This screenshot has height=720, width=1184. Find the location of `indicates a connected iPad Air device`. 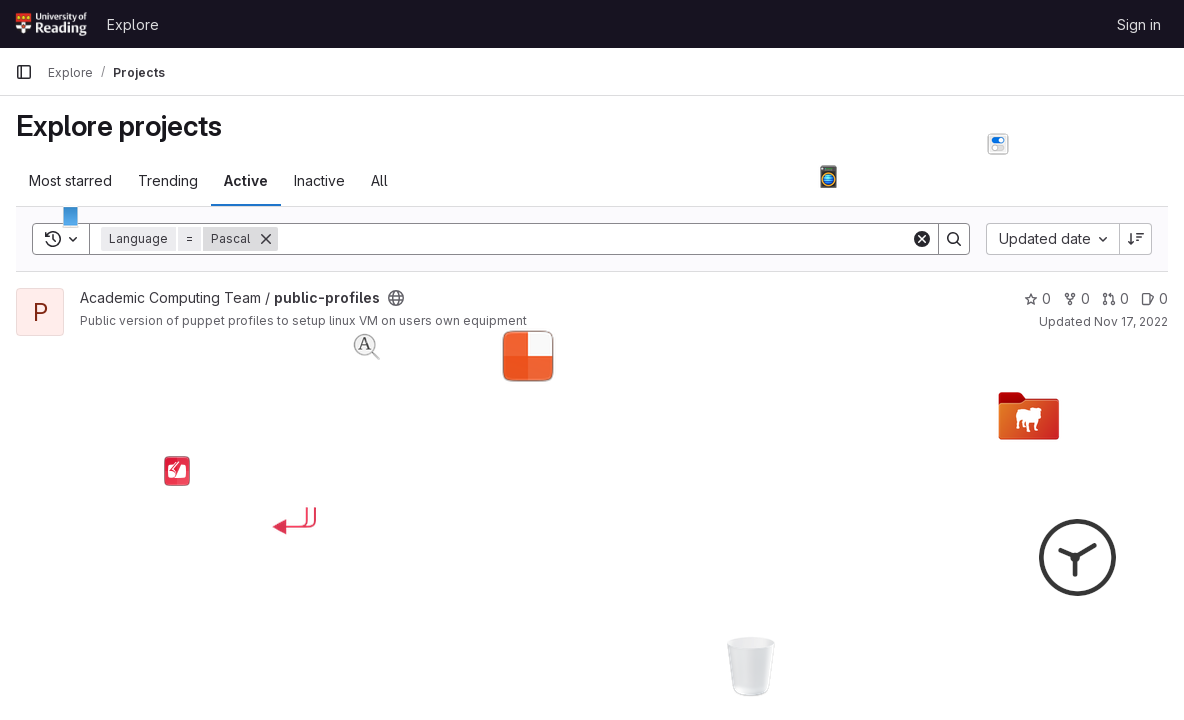

indicates a connected iPad Air device is located at coordinates (70, 216).